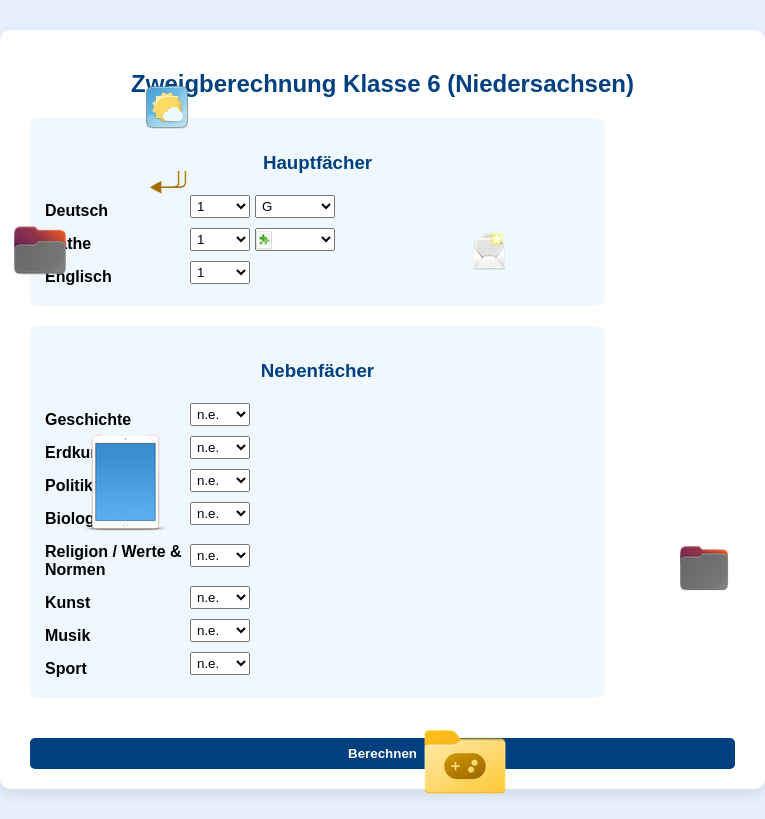  What do you see at coordinates (40, 250) in the screenshot?
I see `view contents of an open folder` at bounding box center [40, 250].